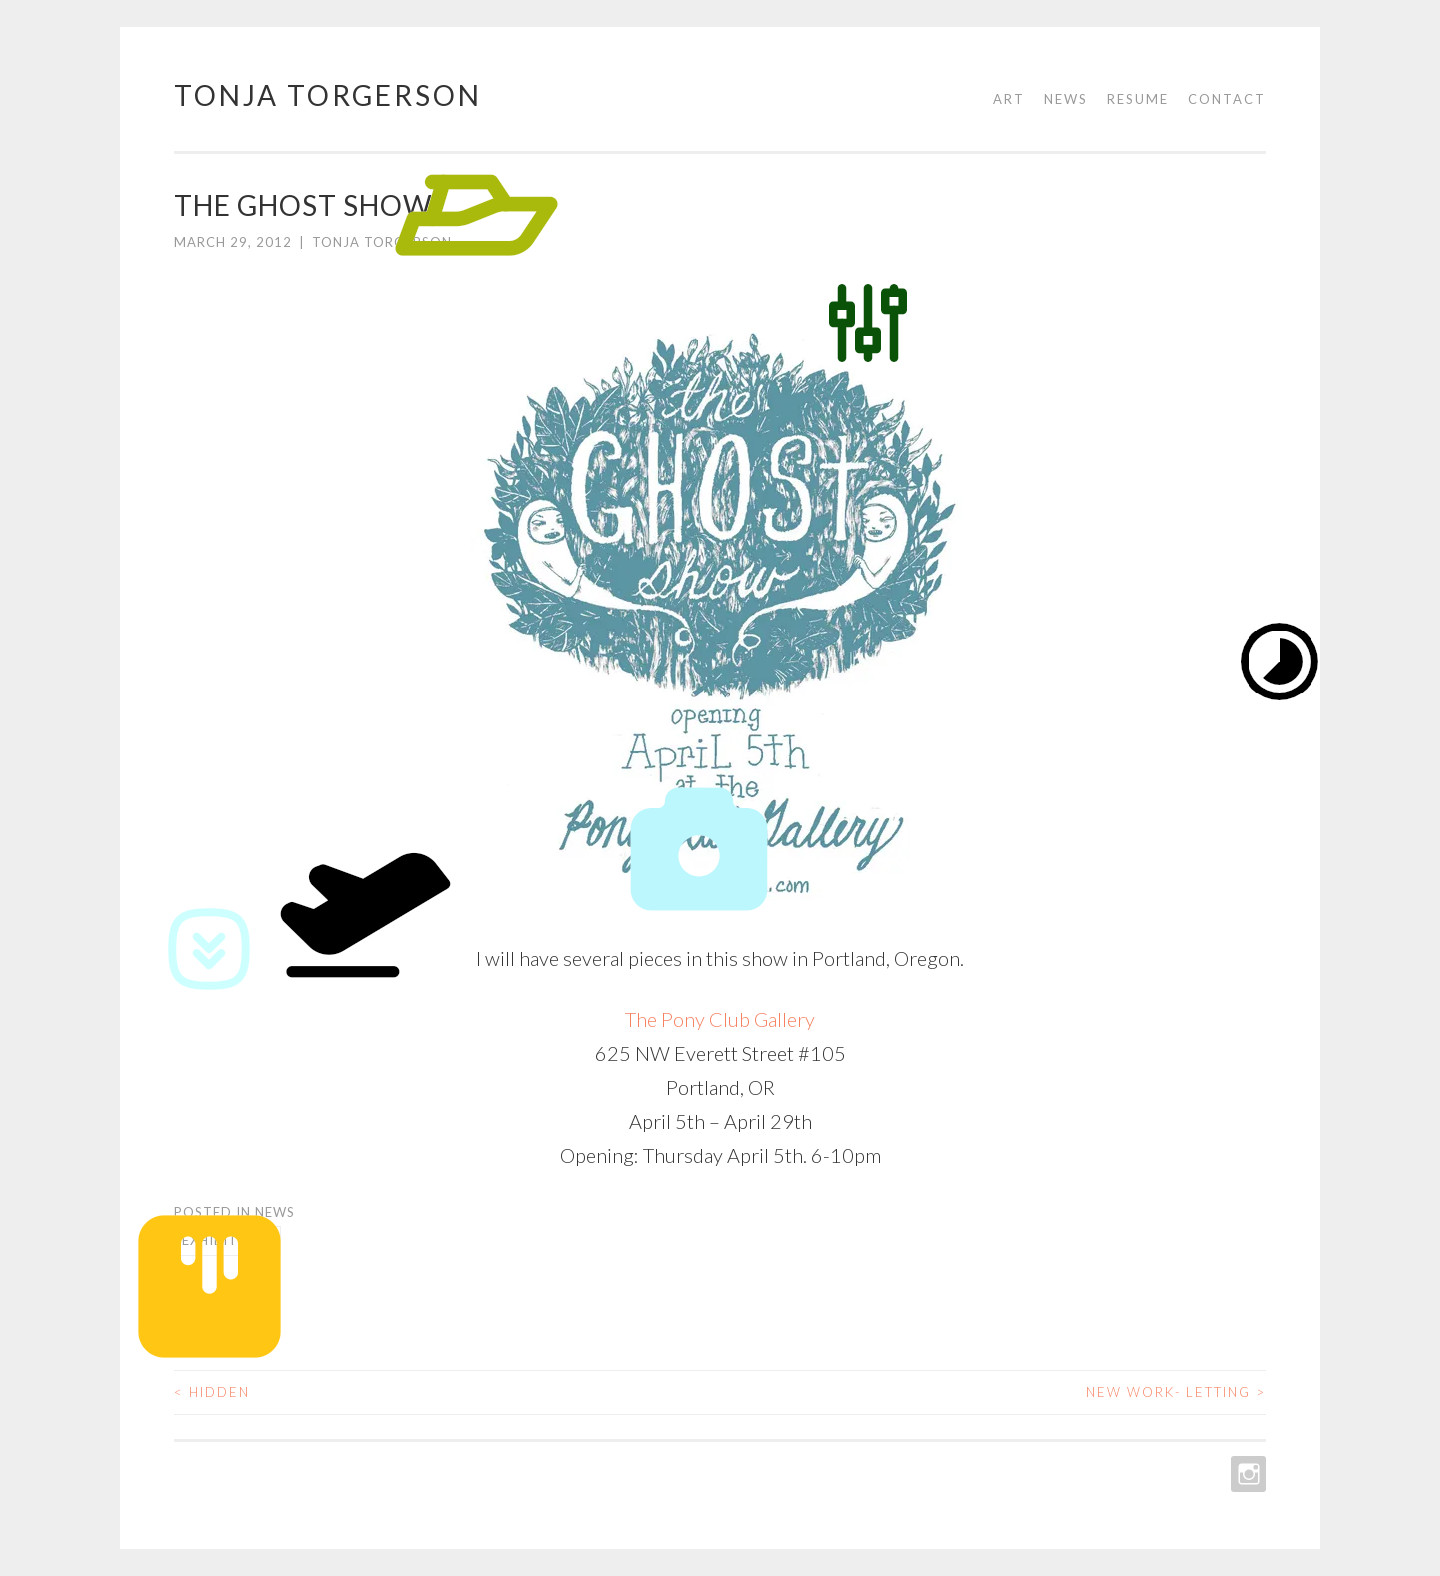 The height and width of the screenshot is (1576, 1440). Describe the element at coordinates (699, 849) in the screenshot. I see `take a photo` at that location.